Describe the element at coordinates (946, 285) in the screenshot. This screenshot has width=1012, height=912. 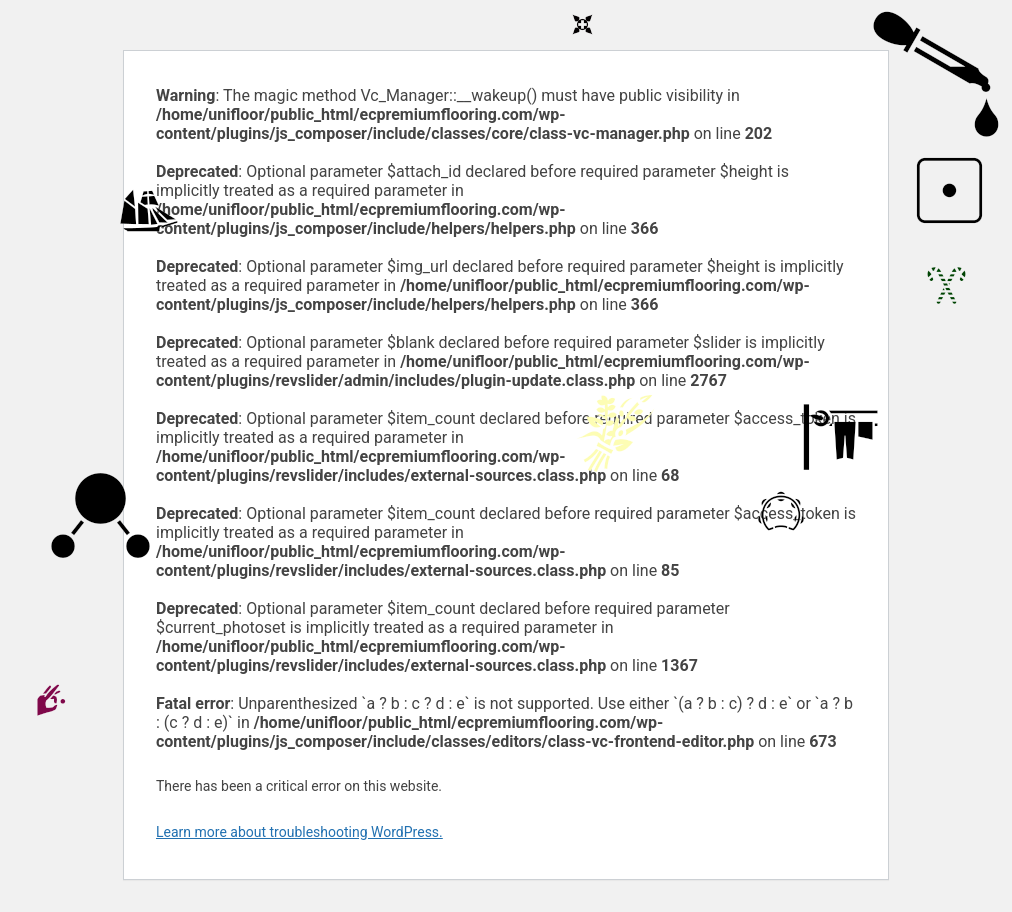
I see `holiday or christmas-themed content` at that location.